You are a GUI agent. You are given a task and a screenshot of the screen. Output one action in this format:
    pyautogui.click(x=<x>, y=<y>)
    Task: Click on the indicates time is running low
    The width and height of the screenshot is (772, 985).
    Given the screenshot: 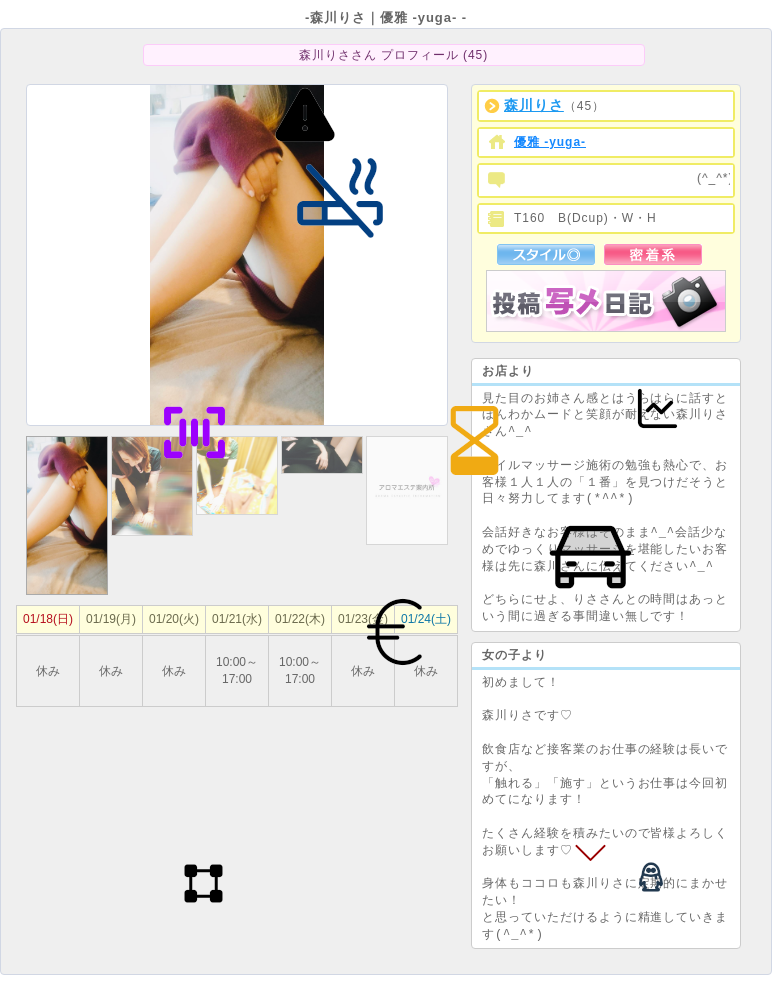 What is the action you would take?
    pyautogui.click(x=474, y=440)
    